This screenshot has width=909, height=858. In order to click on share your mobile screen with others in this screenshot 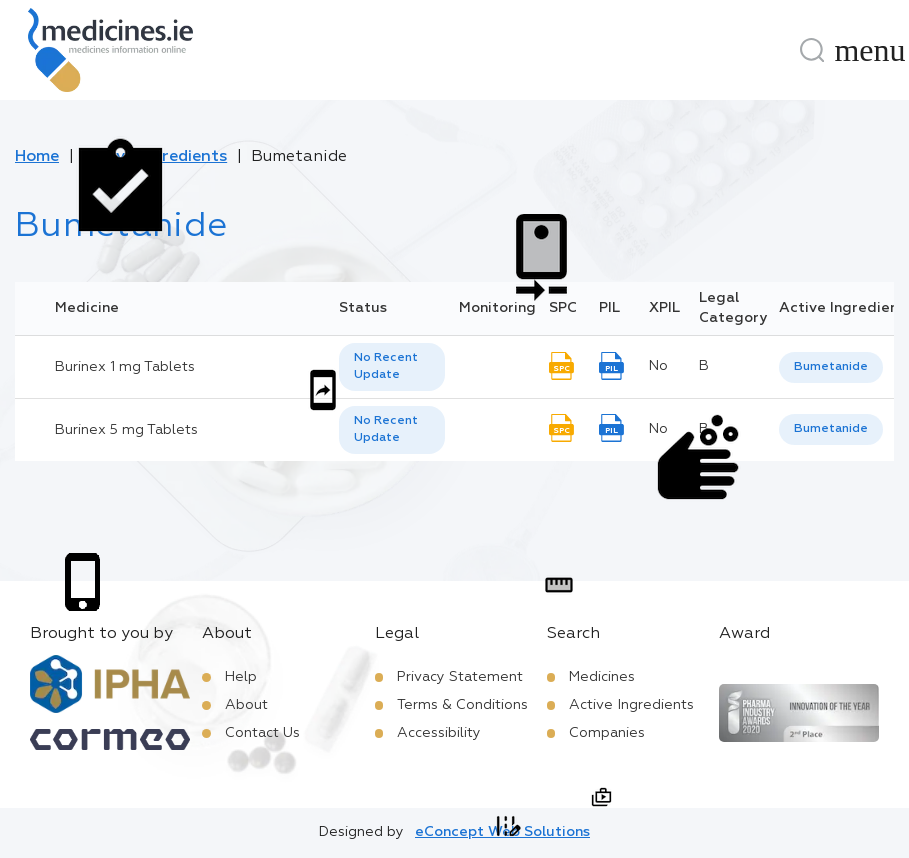, I will do `click(323, 390)`.